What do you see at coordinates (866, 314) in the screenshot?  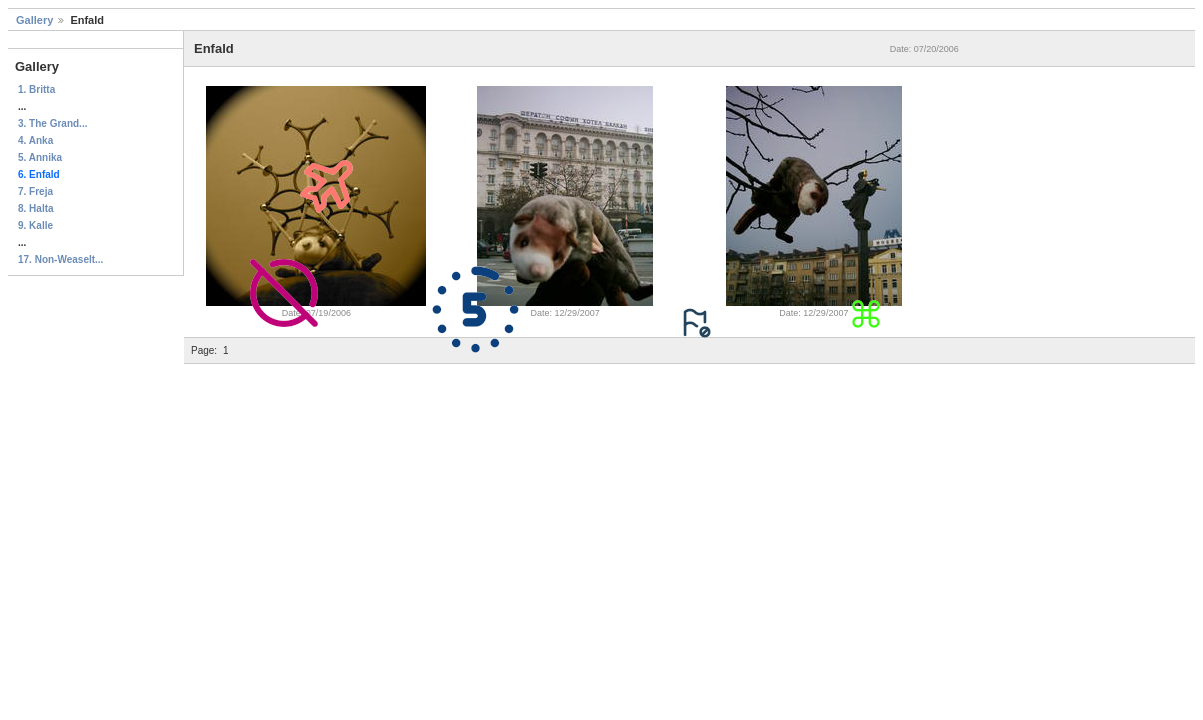 I see `access keyboard shortcuts` at bounding box center [866, 314].